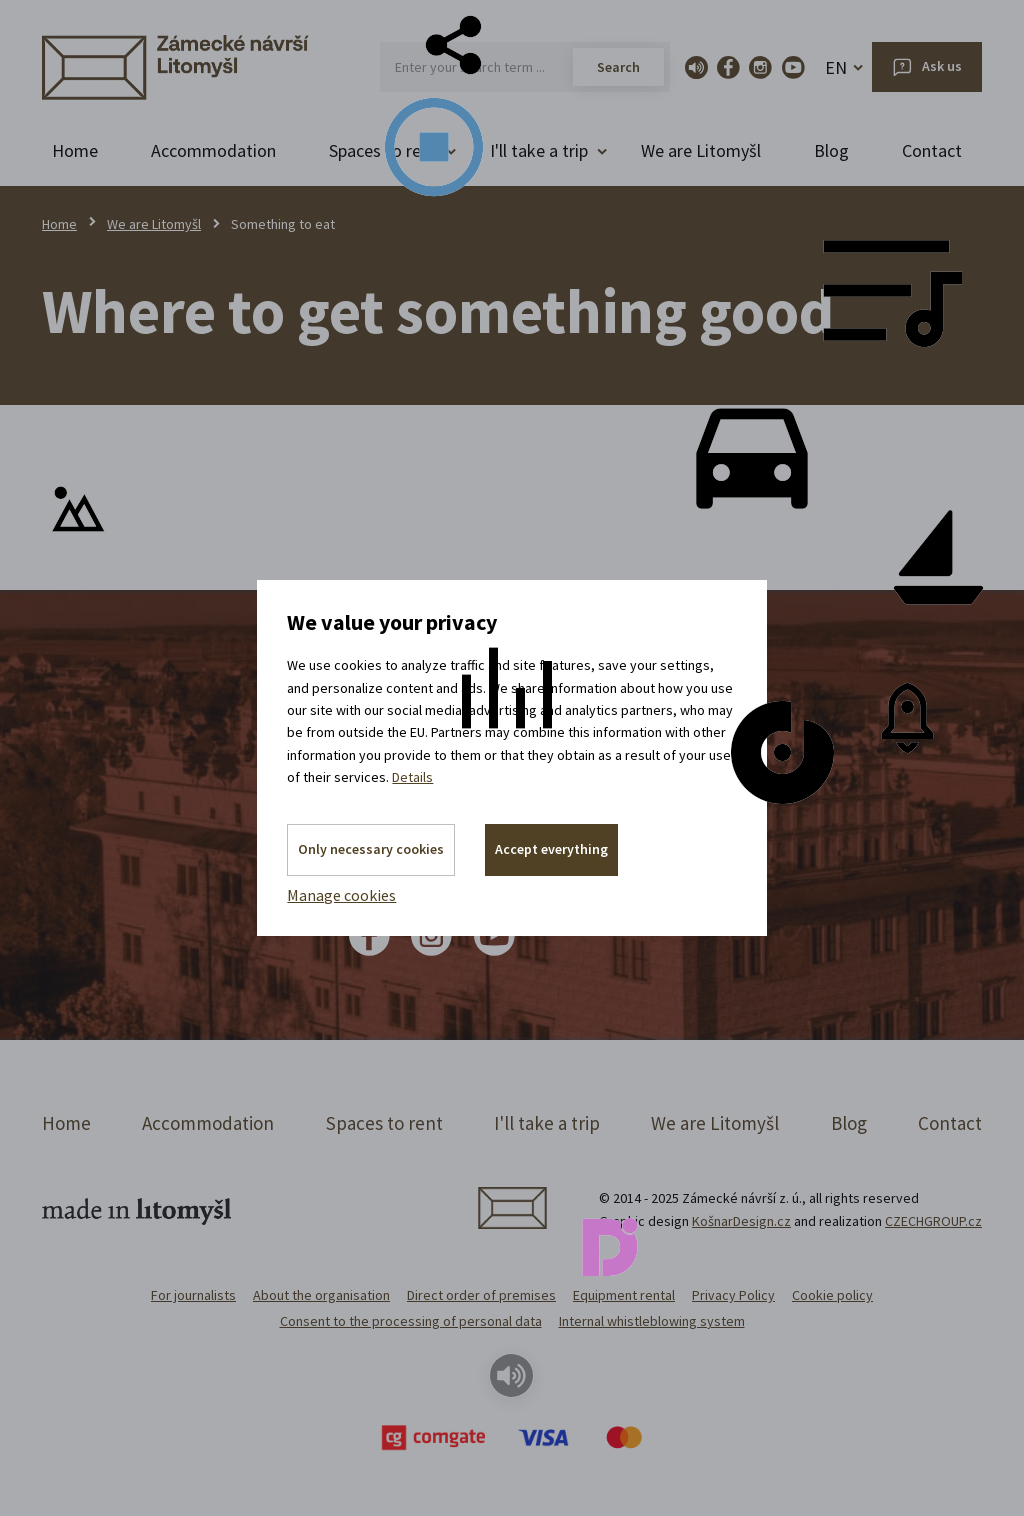 The height and width of the screenshot is (1516, 1024). Describe the element at coordinates (782, 752) in the screenshot. I see `open the Drooble music social network app` at that location.